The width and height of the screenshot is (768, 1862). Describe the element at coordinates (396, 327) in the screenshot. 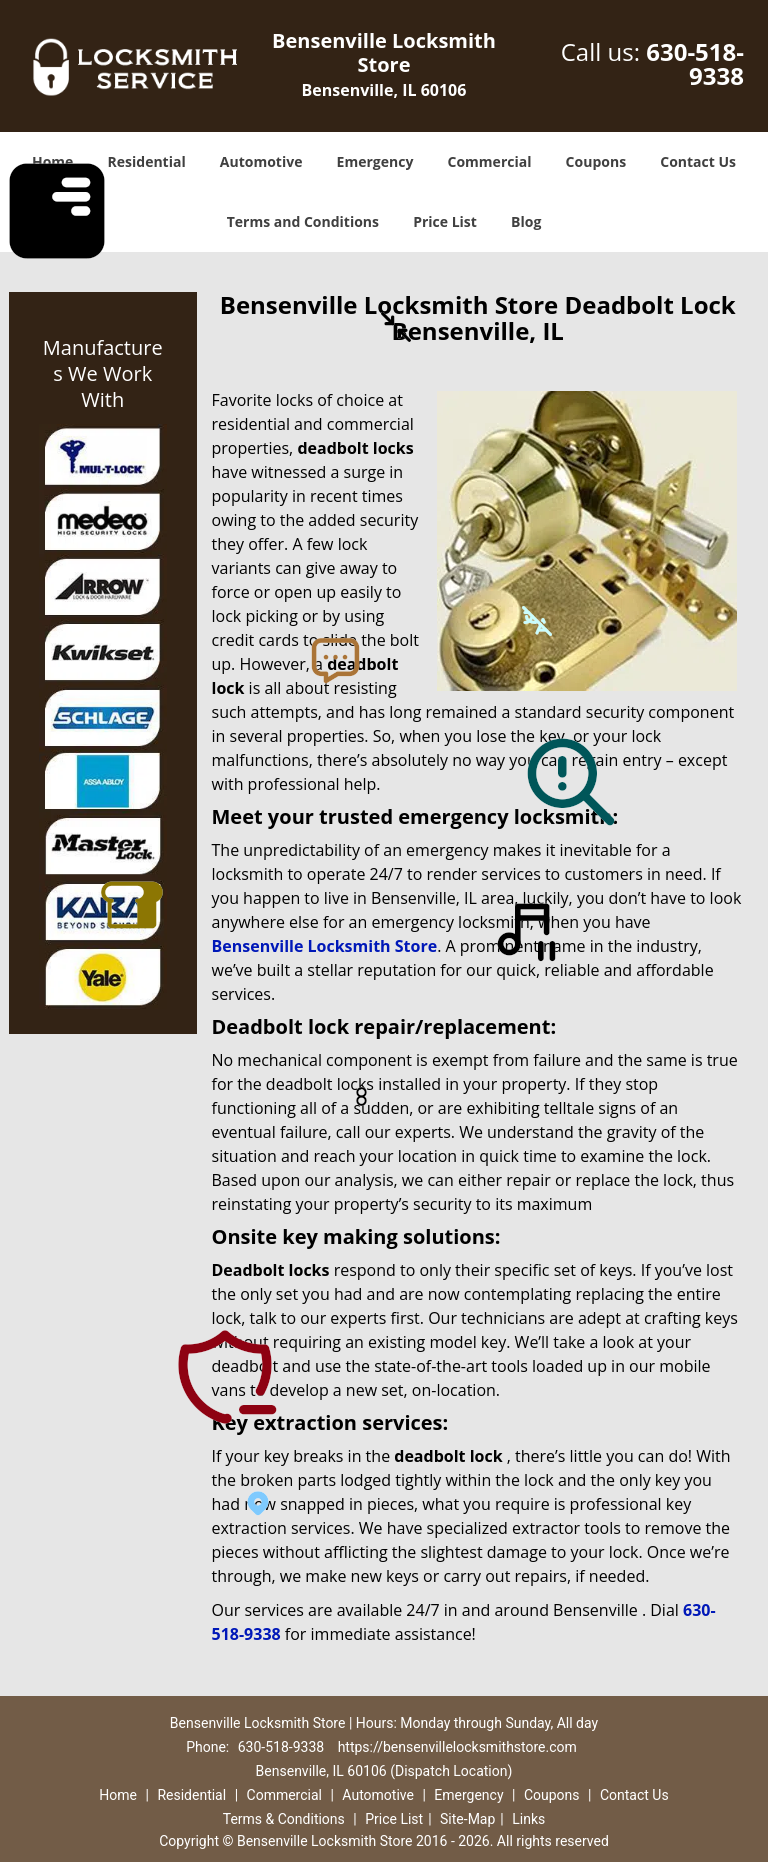

I see `minimize or reduce window size` at that location.